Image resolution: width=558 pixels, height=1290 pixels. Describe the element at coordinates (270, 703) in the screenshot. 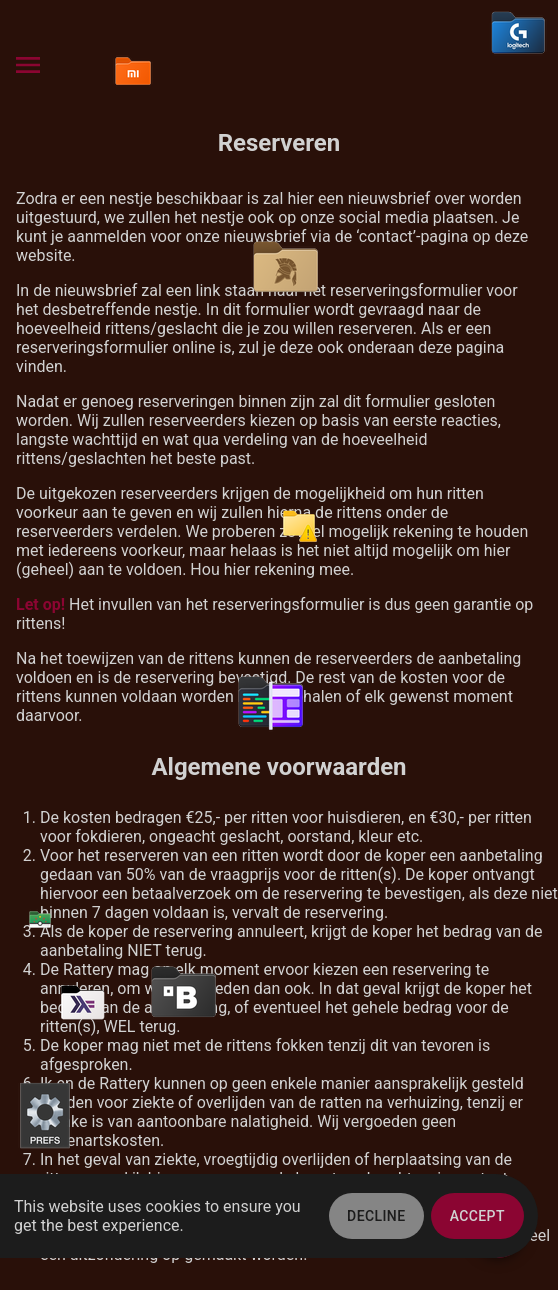

I see `open programming projects folder` at that location.